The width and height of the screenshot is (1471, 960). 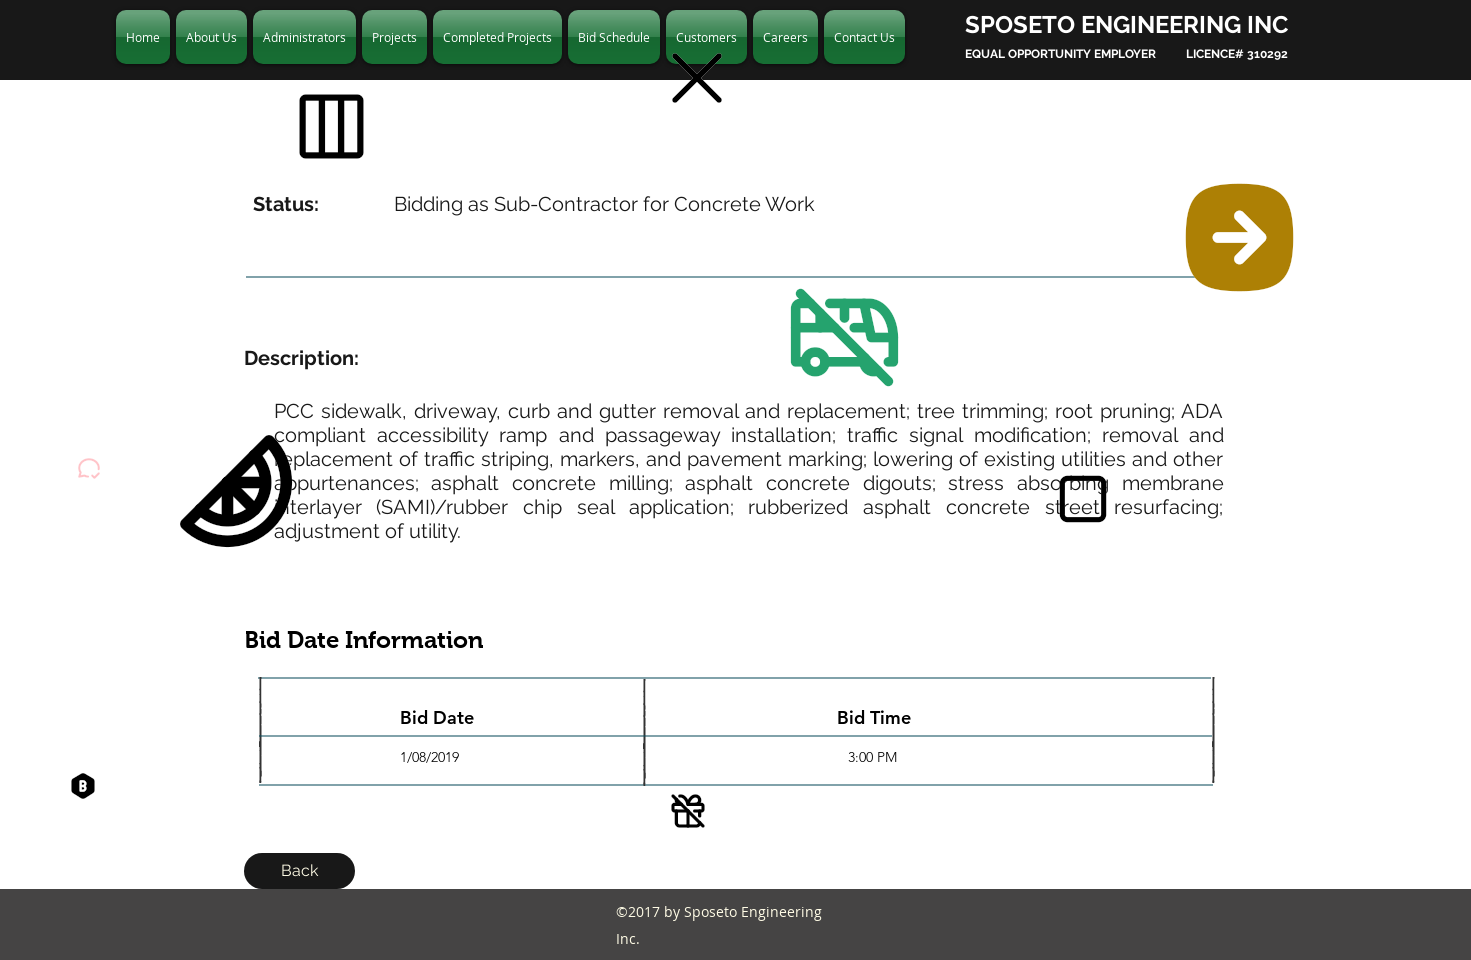 I want to click on proceed to the next step, so click(x=1239, y=237).